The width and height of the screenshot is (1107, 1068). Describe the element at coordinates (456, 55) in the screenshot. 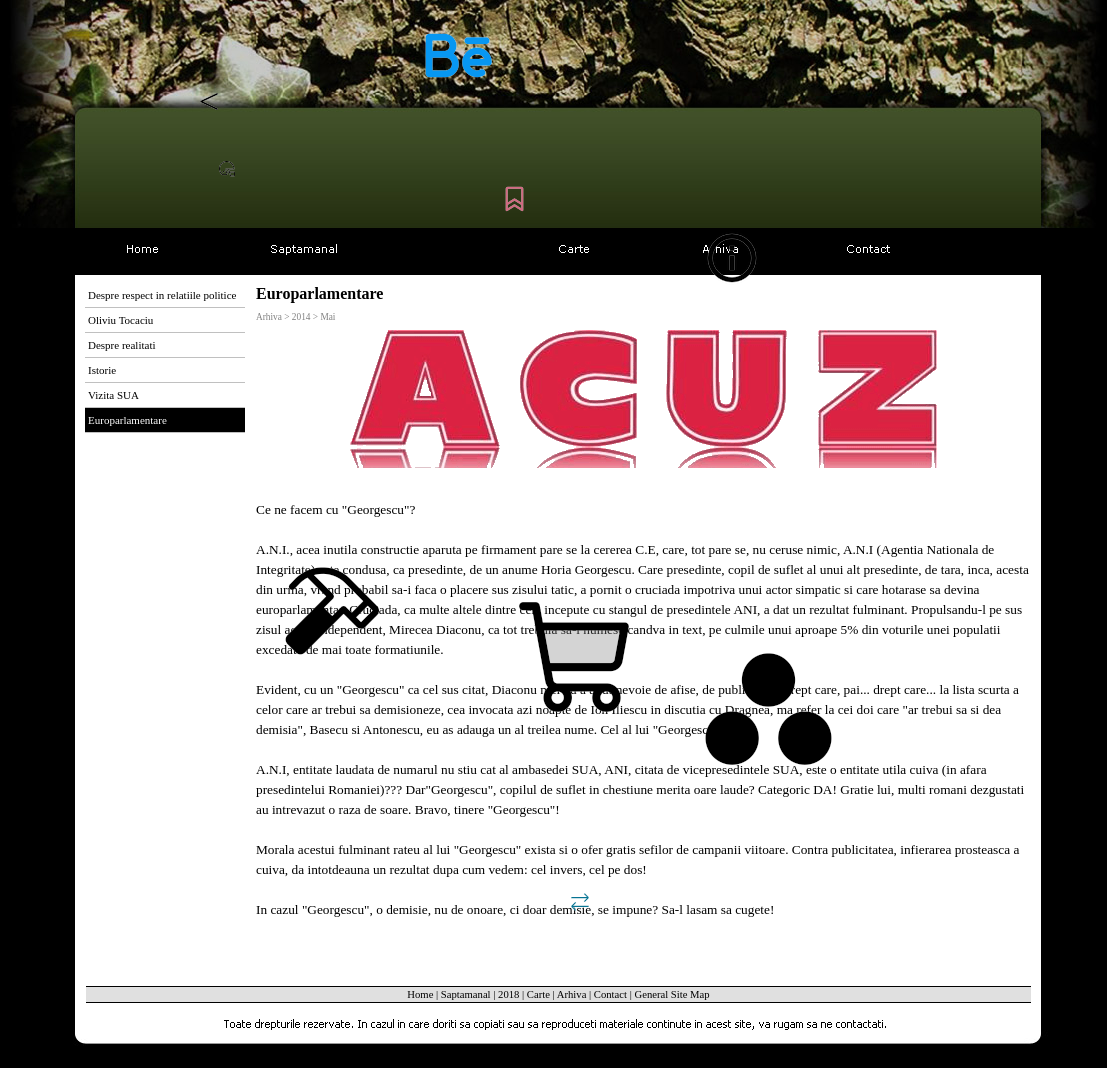

I see `link to Behance portfolio` at that location.